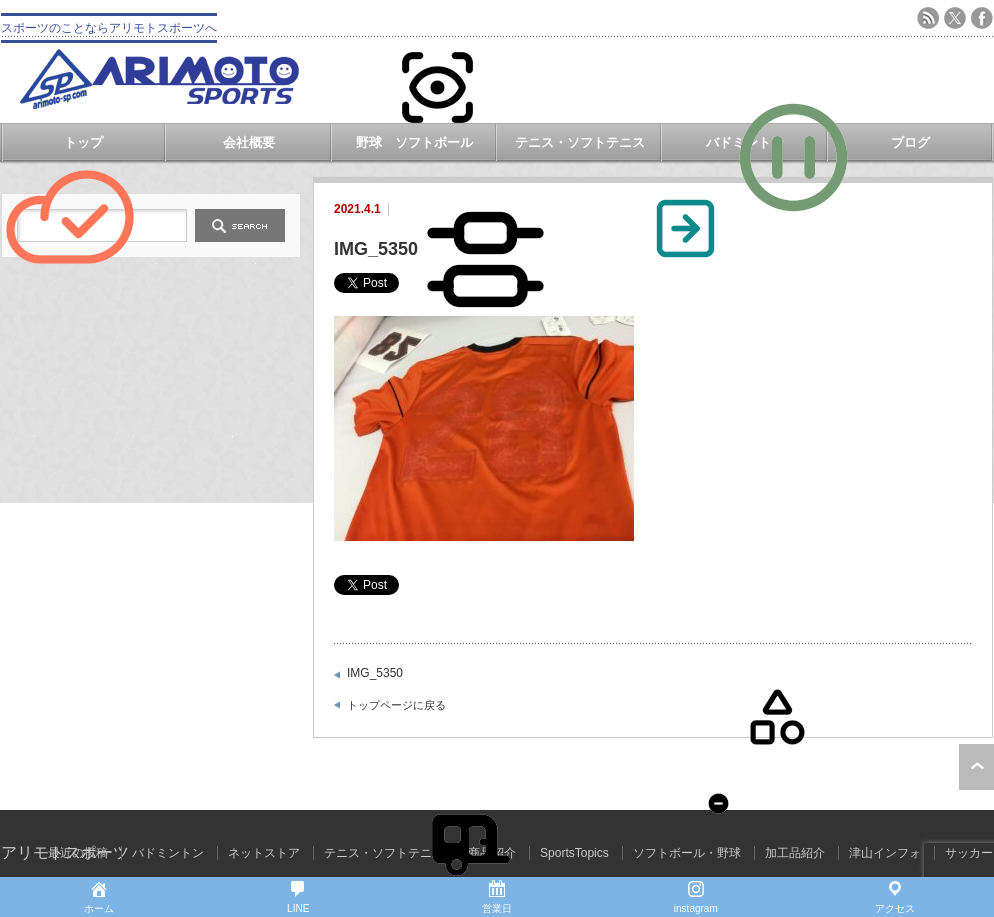  Describe the element at coordinates (793, 157) in the screenshot. I see `pause media playback` at that location.